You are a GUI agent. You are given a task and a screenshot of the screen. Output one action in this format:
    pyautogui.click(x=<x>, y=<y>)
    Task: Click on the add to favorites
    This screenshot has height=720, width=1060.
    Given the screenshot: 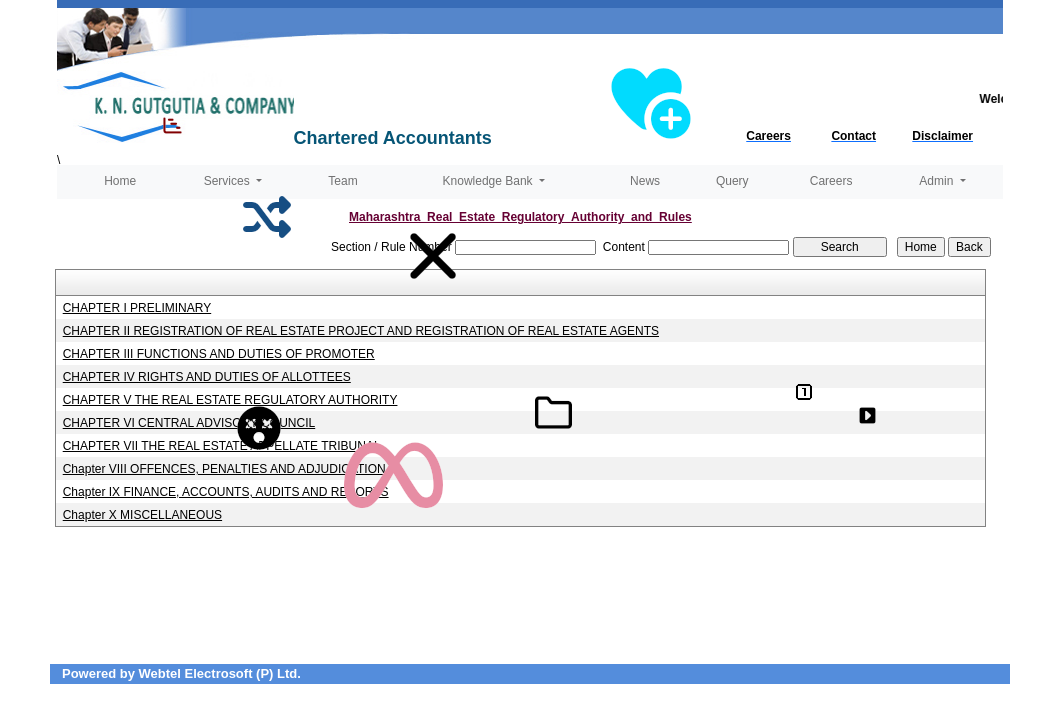 What is the action you would take?
    pyautogui.click(x=651, y=99)
    